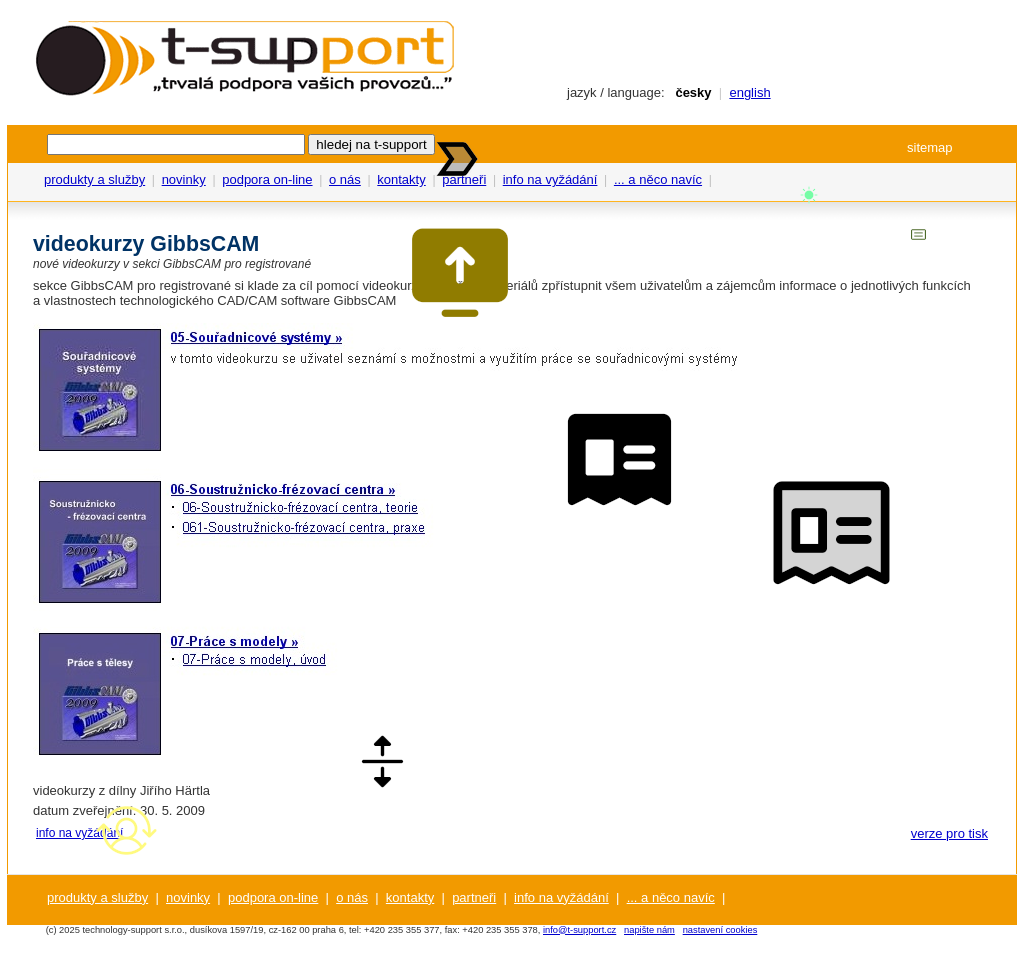 Image resolution: width=1024 pixels, height=958 pixels. What do you see at coordinates (831, 530) in the screenshot?
I see `view news article or clipping` at bounding box center [831, 530].